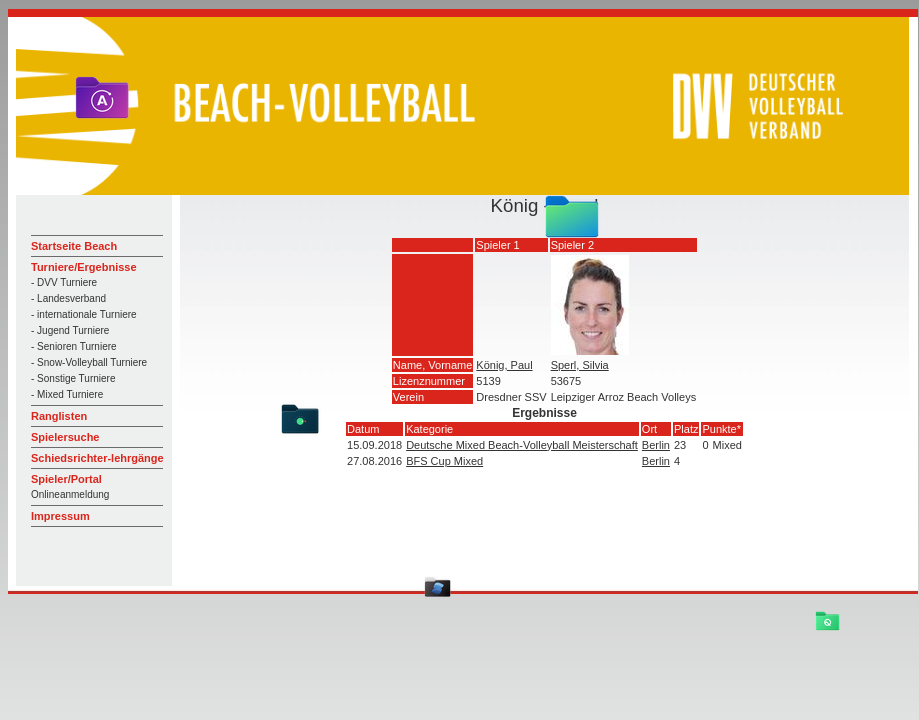 The image size is (919, 720). I want to click on open the color gradient settings folder, so click(572, 218).